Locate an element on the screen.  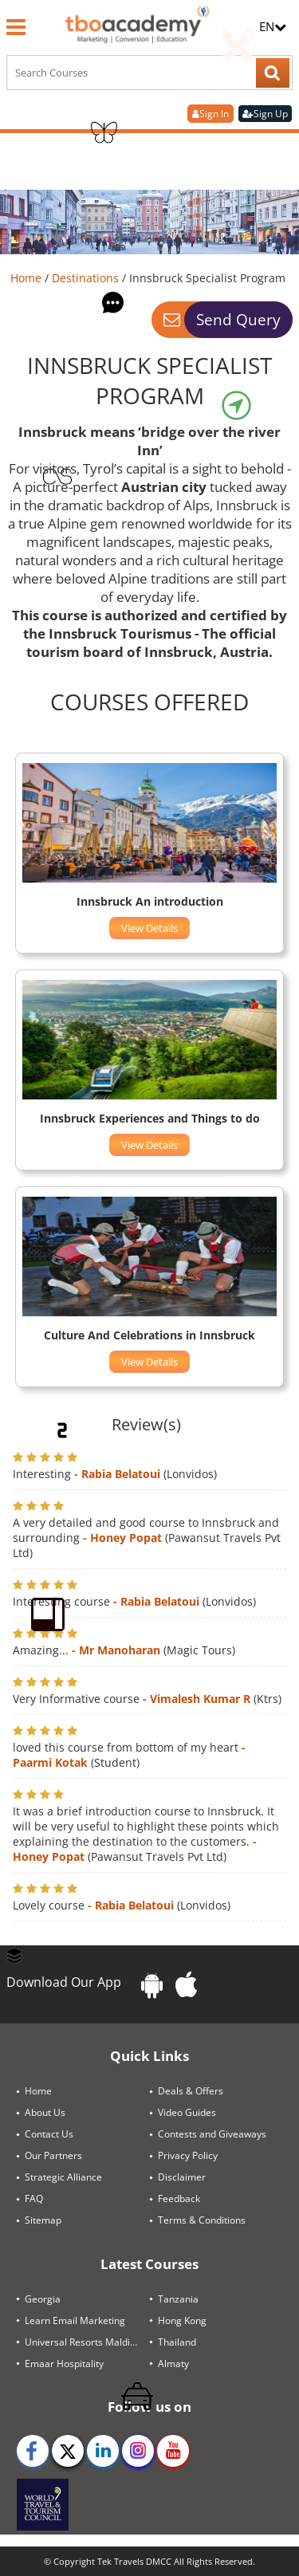
toggle left sidebar panel is located at coordinates (48, 1614).